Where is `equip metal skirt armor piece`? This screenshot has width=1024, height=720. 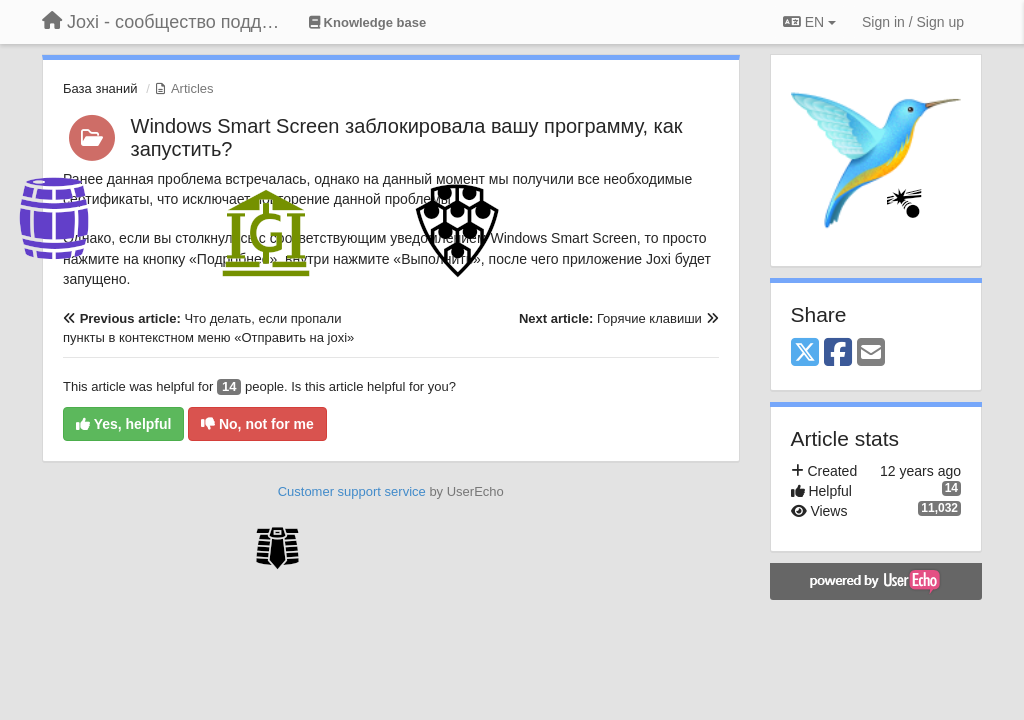
equip metal skirt armor piece is located at coordinates (277, 548).